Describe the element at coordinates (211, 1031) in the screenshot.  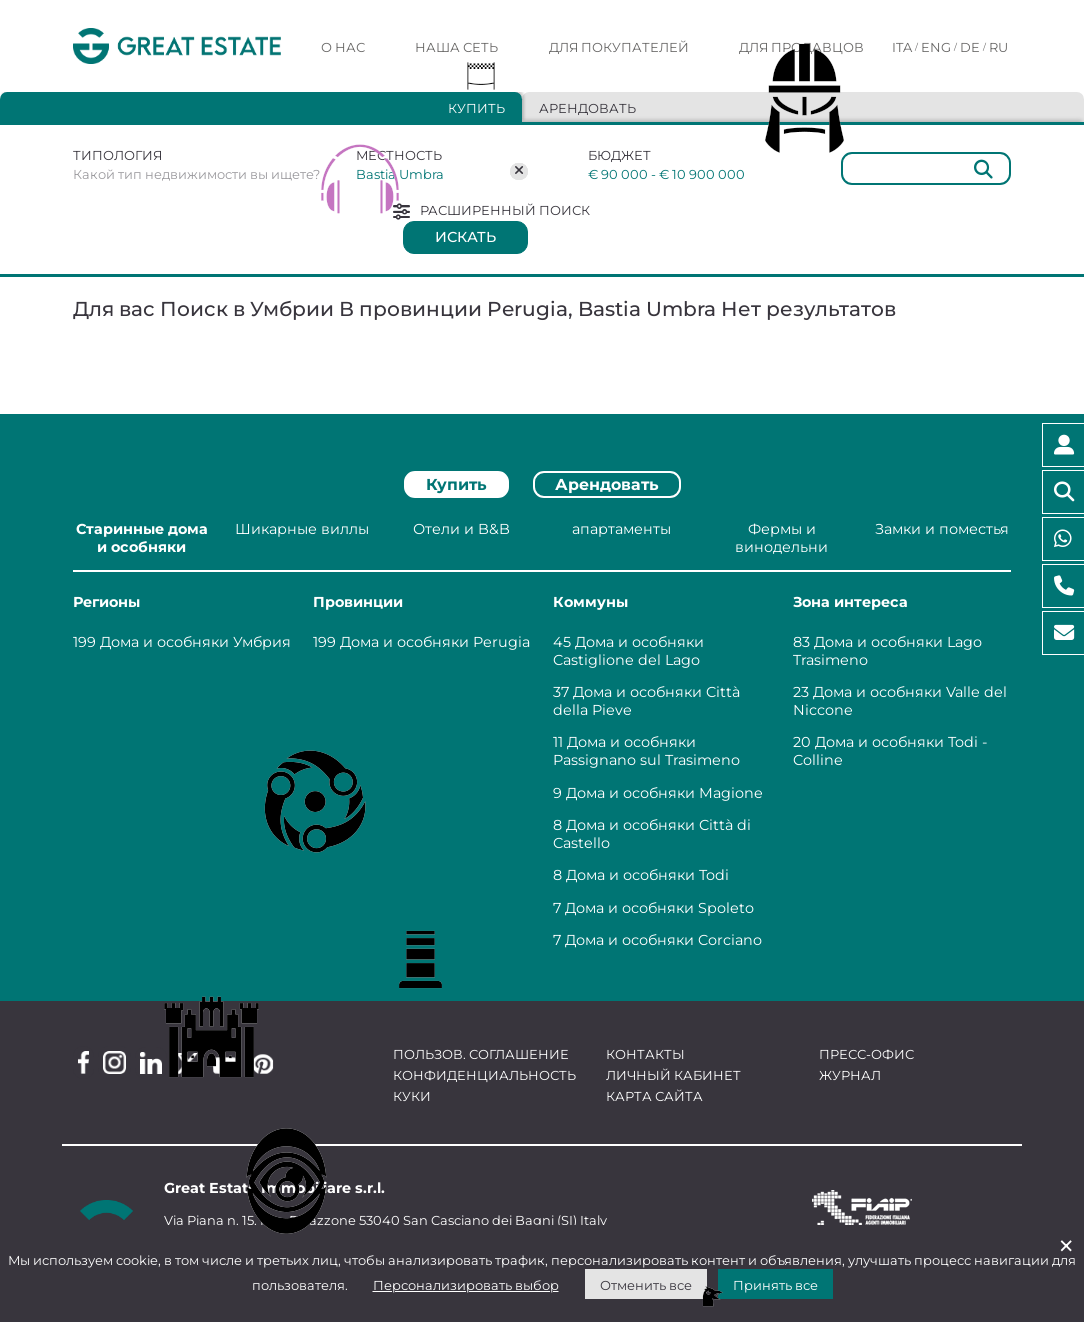
I see `view castle or fortress location` at that location.